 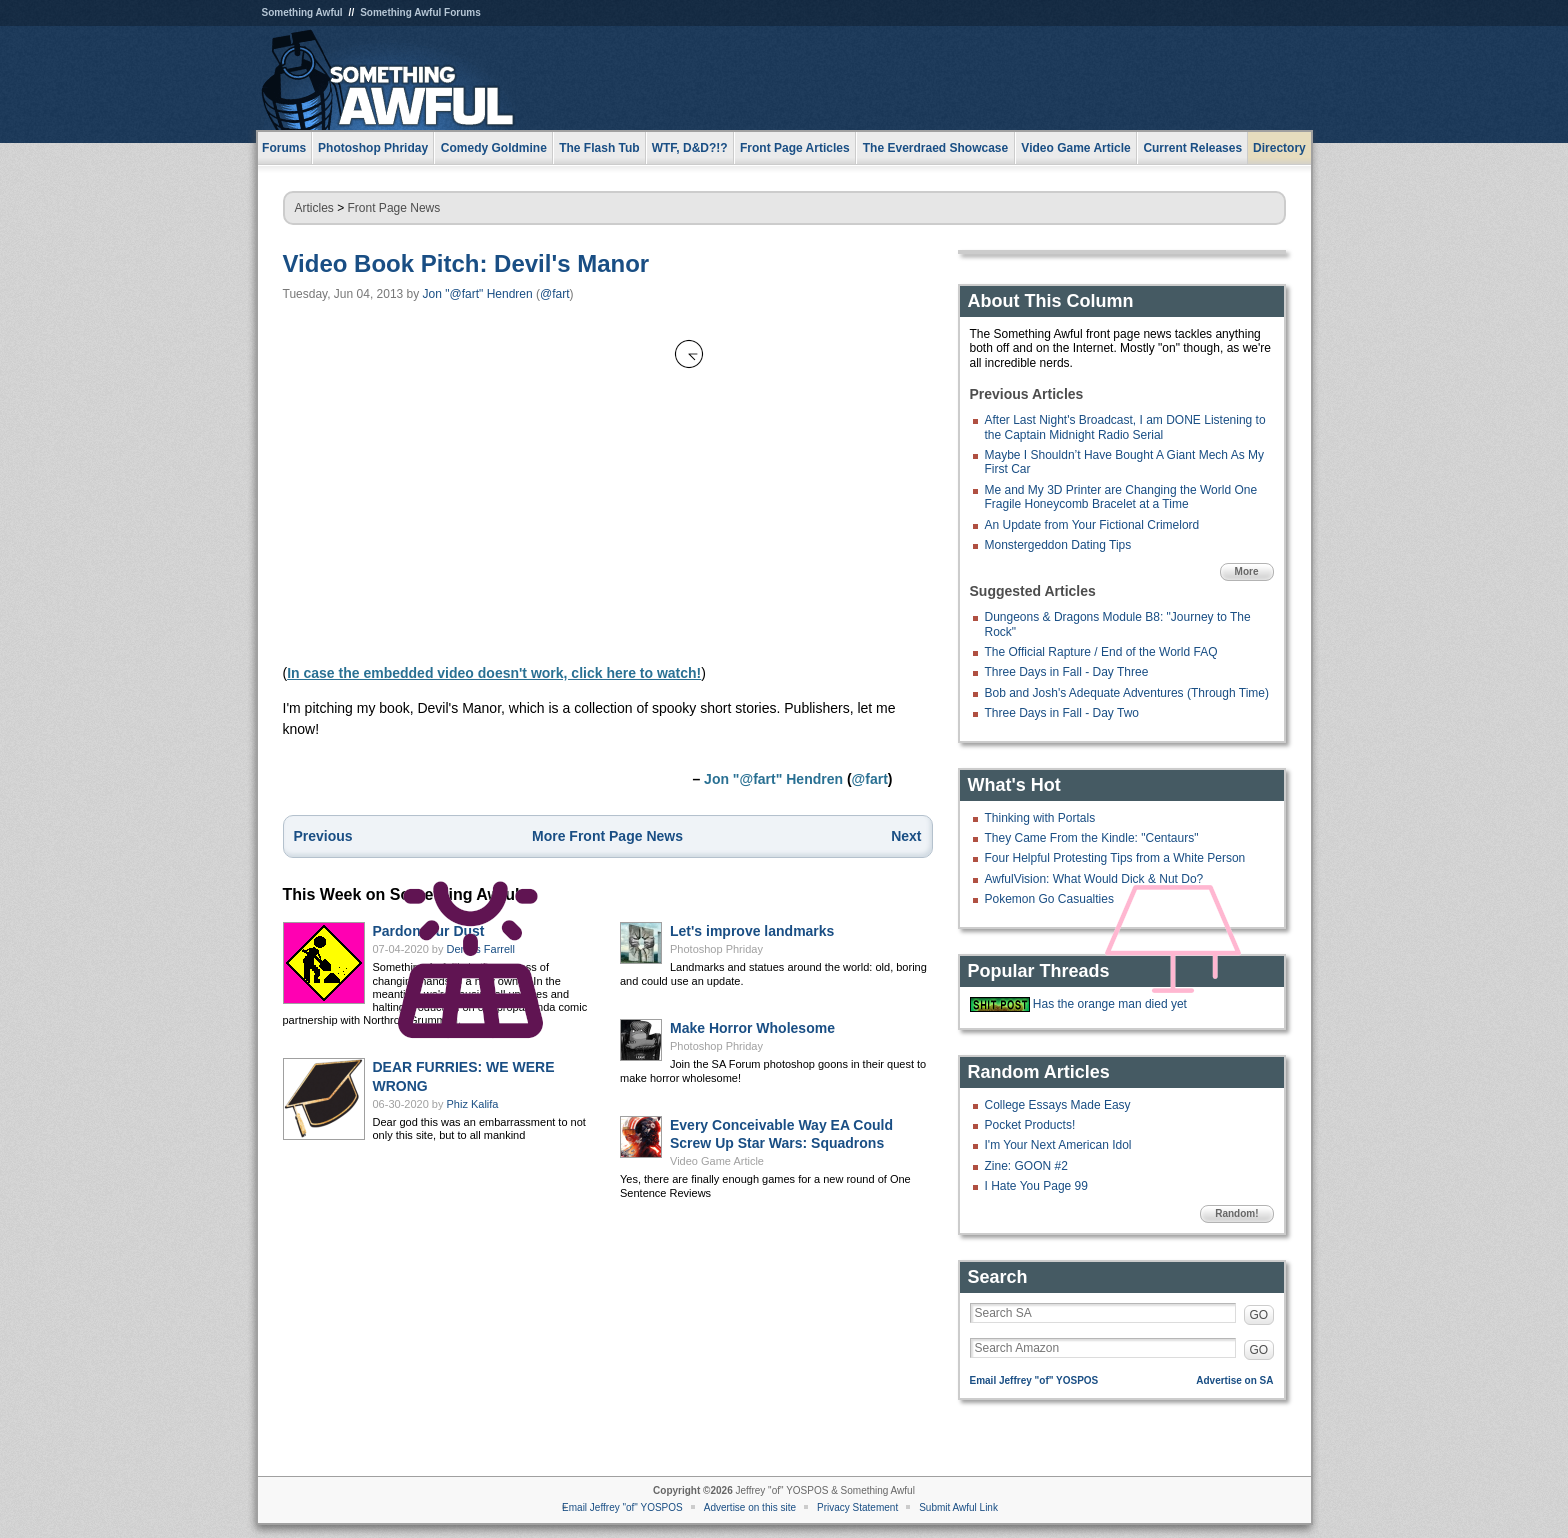 I want to click on access solar energy settings, so click(x=470, y=963).